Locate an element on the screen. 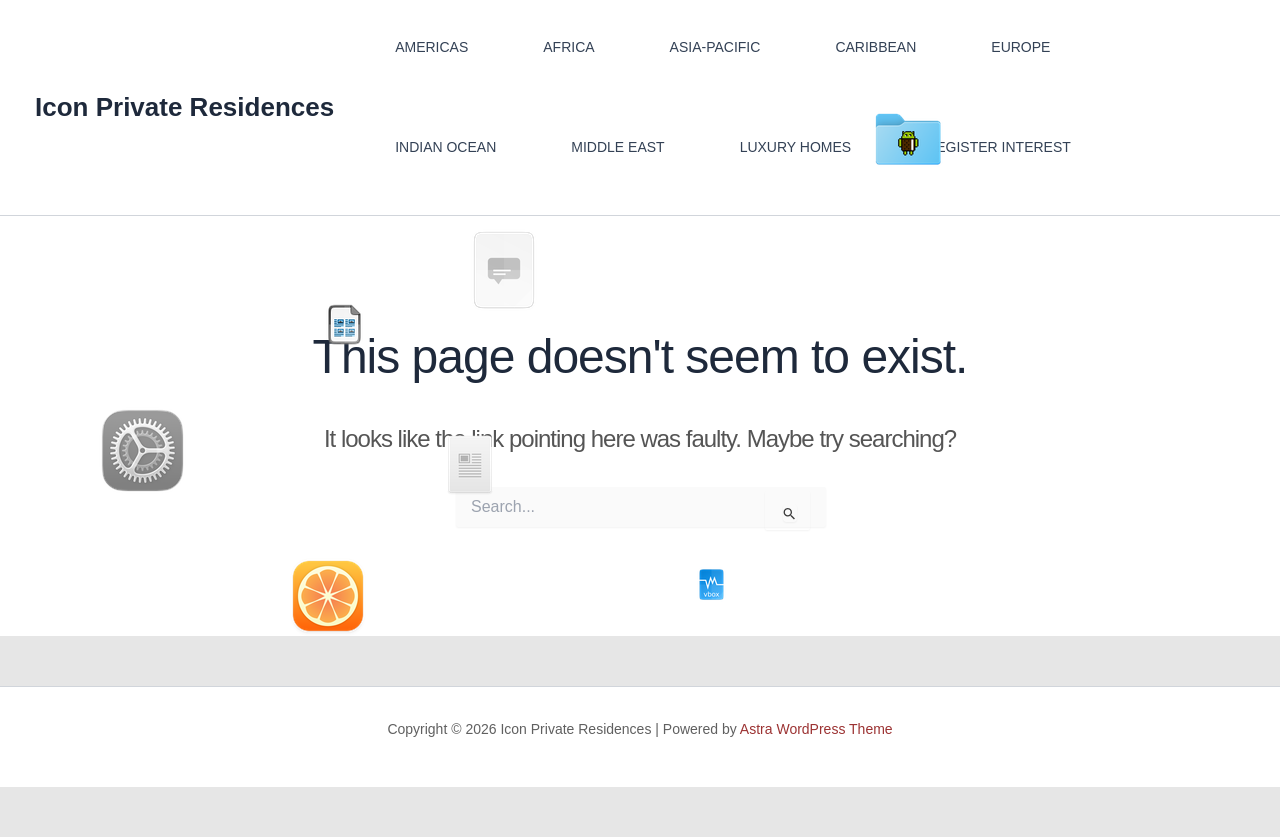 The width and height of the screenshot is (1280, 837). open clementine music player is located at coordinates (328, 596).